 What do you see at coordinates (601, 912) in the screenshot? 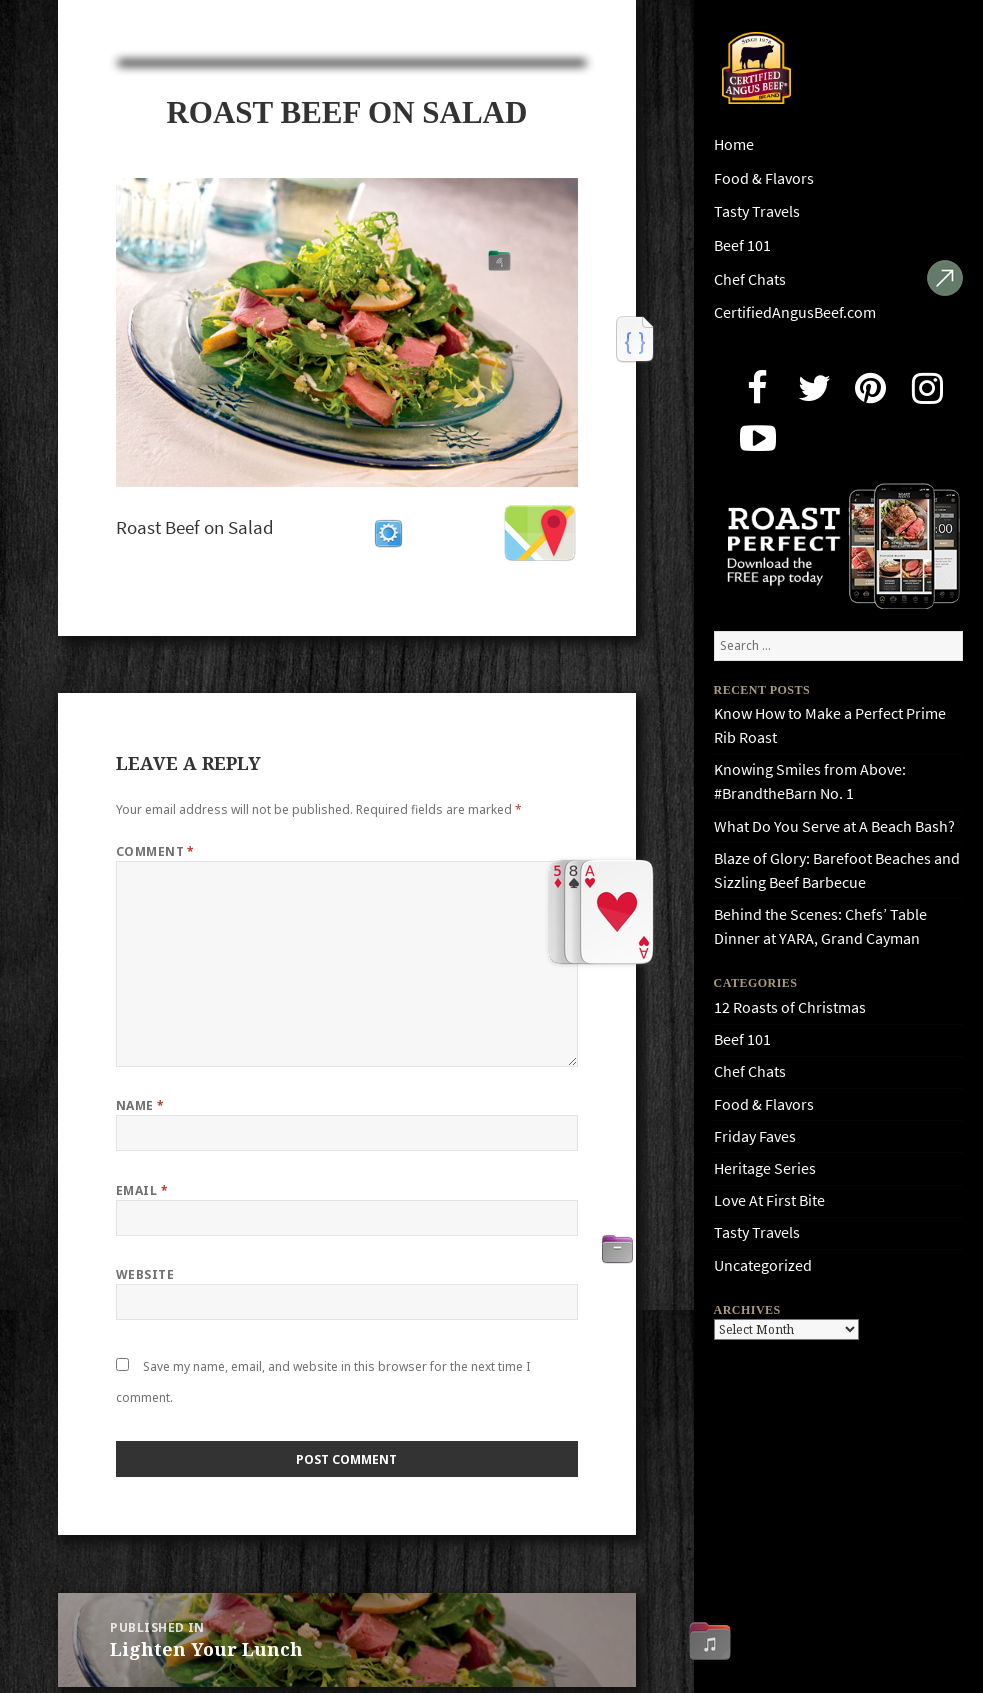
I see `open solitaire card game` at bounding box center [601, 912].